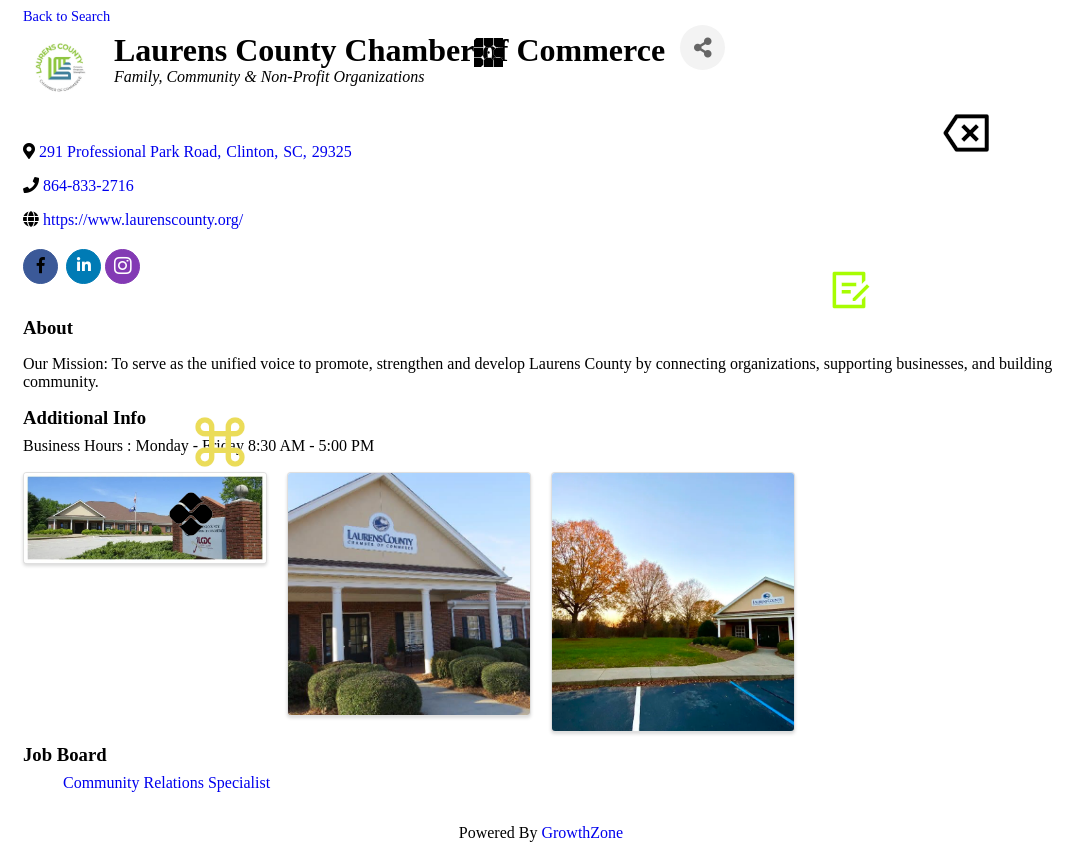 This screenshot has height=858, width=1082. I want to click on pay with pix instant payment, so click(191, 514).